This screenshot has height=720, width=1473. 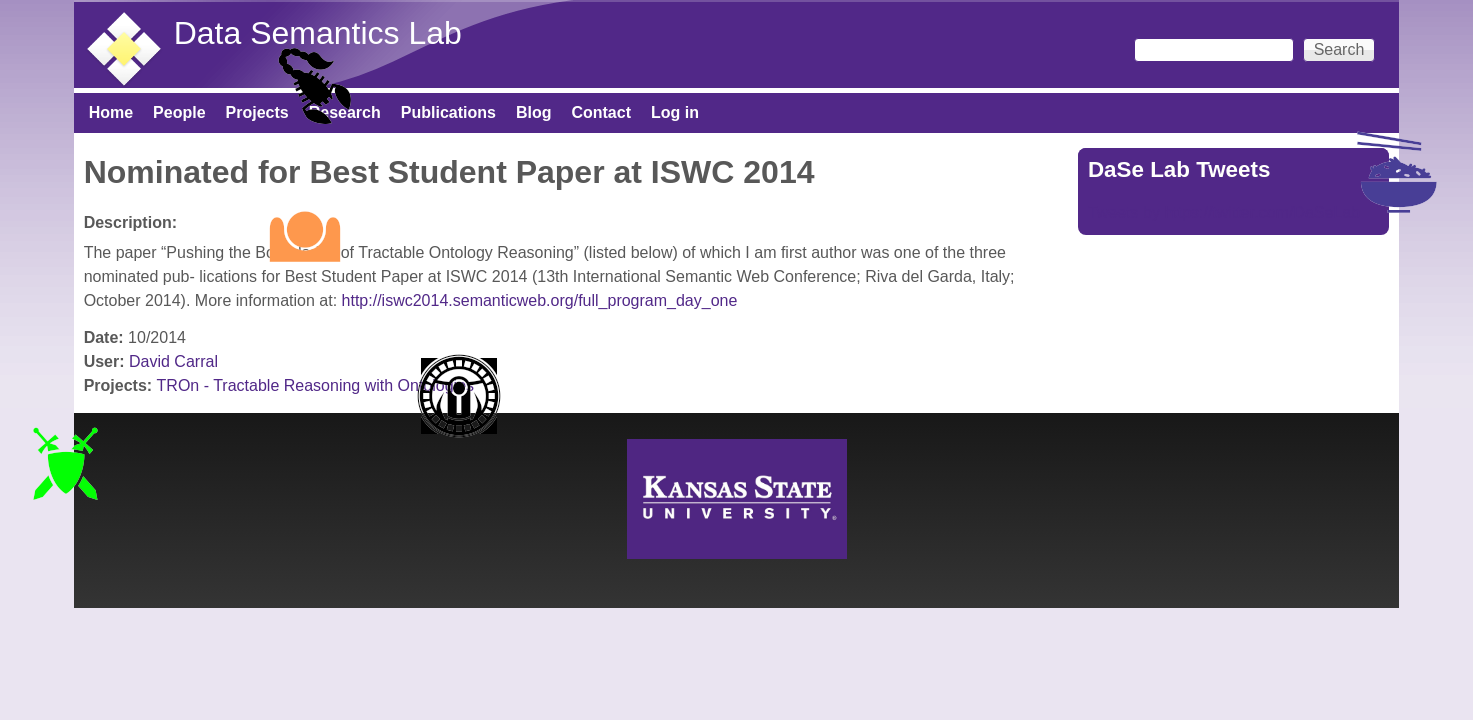 I want to click on browse asian cuisine or rice dishes, so click(x=1399, y=172).